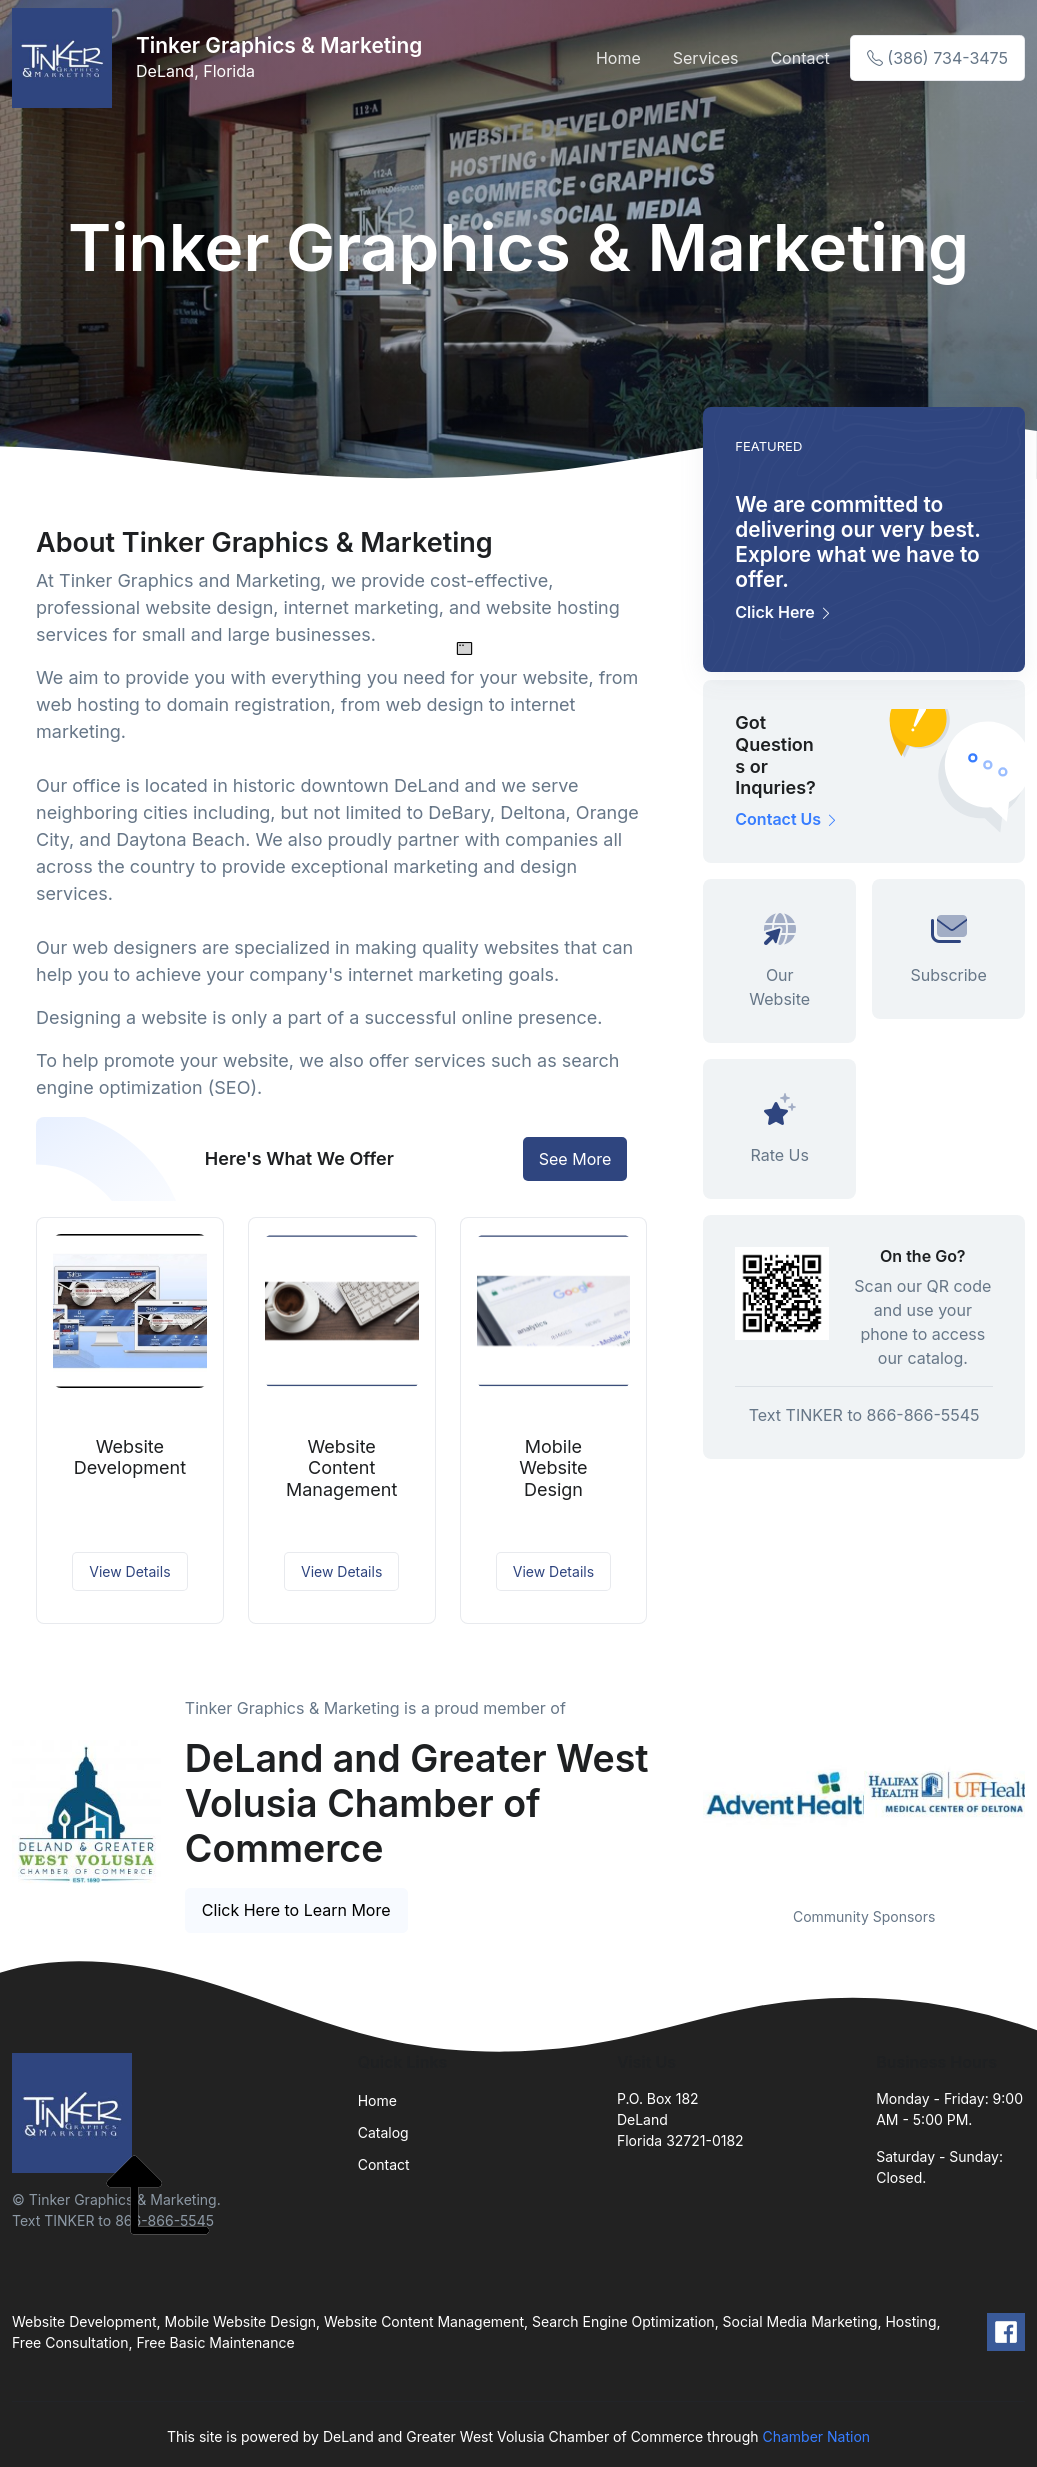 Image resolution: width=1037 pixels, height=2467 pixels. What do you see at coordinates (464, 648) in the screenshot?
I see `open a new application window` at bounding box center [464, 648].